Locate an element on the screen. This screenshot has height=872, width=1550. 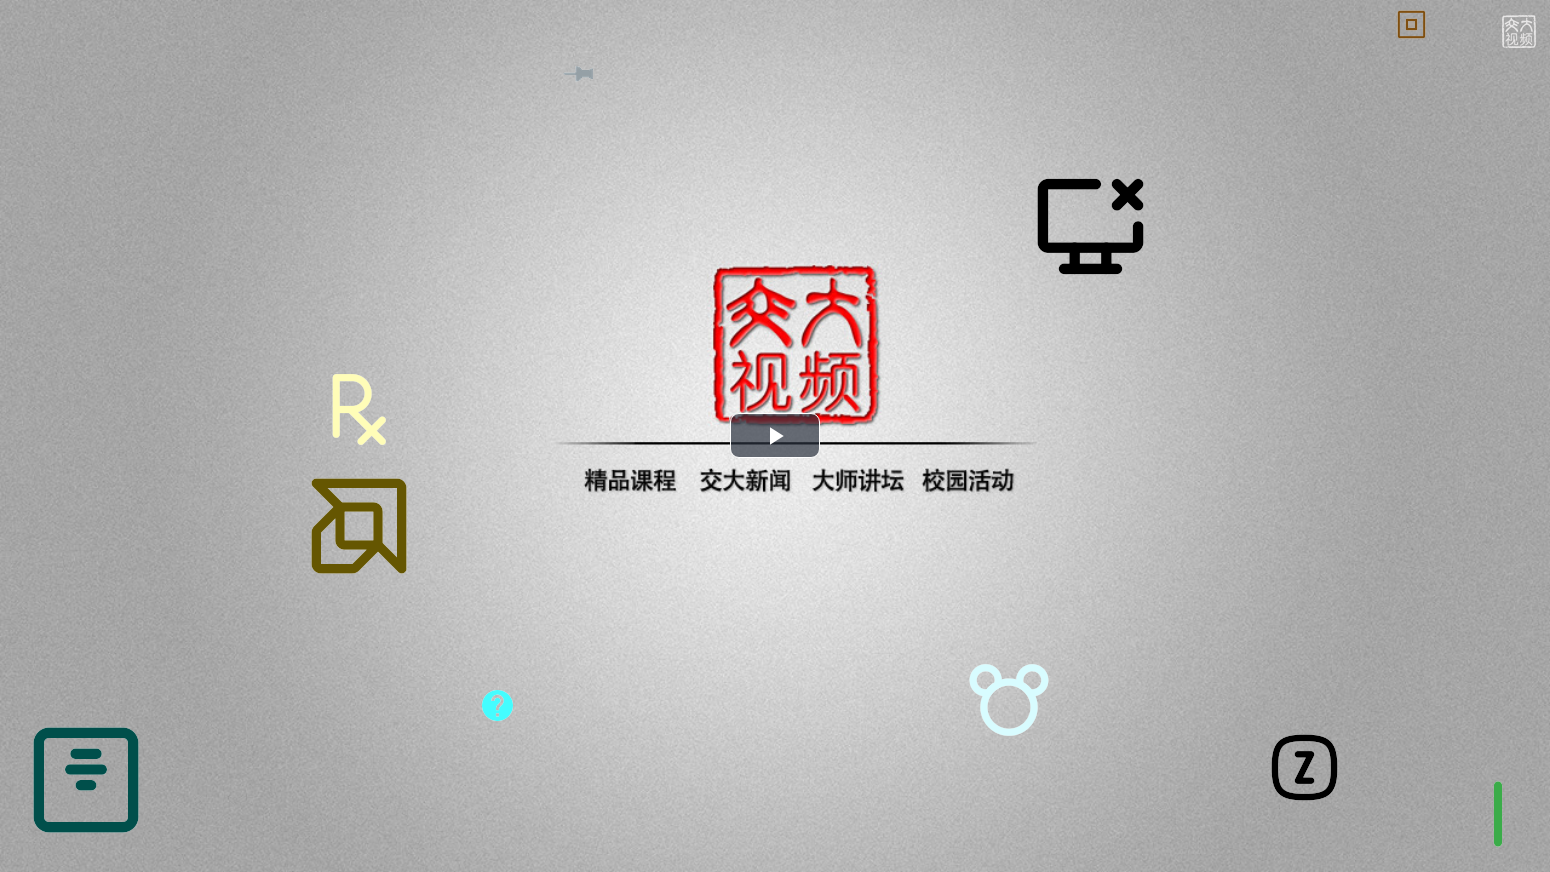
access help or support is located at coordinates (497, 705).